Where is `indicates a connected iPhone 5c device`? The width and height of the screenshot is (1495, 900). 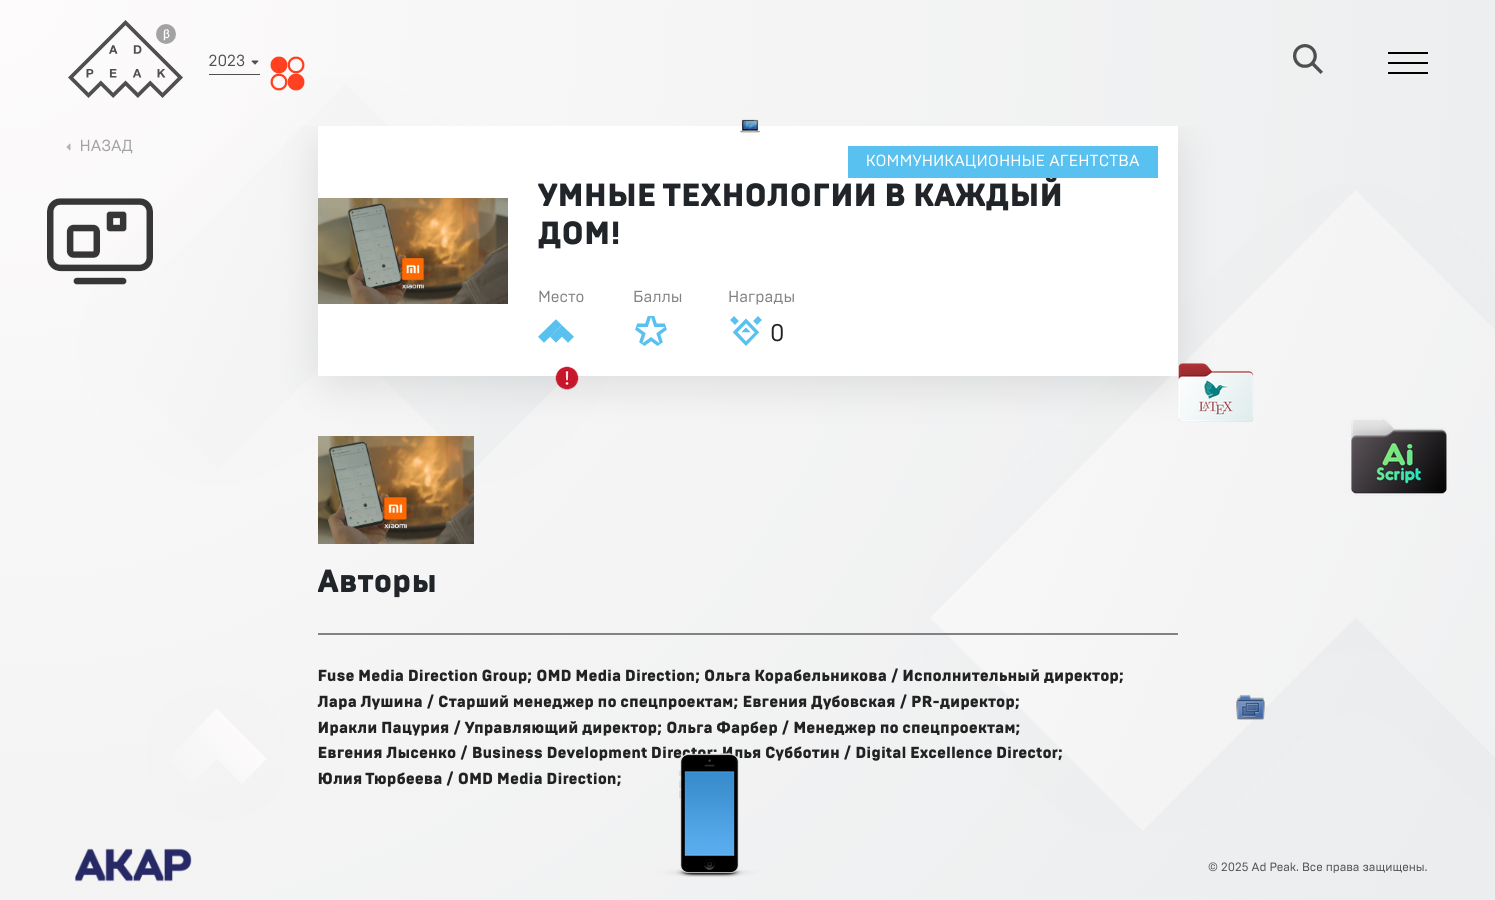 indicates a connected iPhone 5c device is located at coordinates (709, 815).